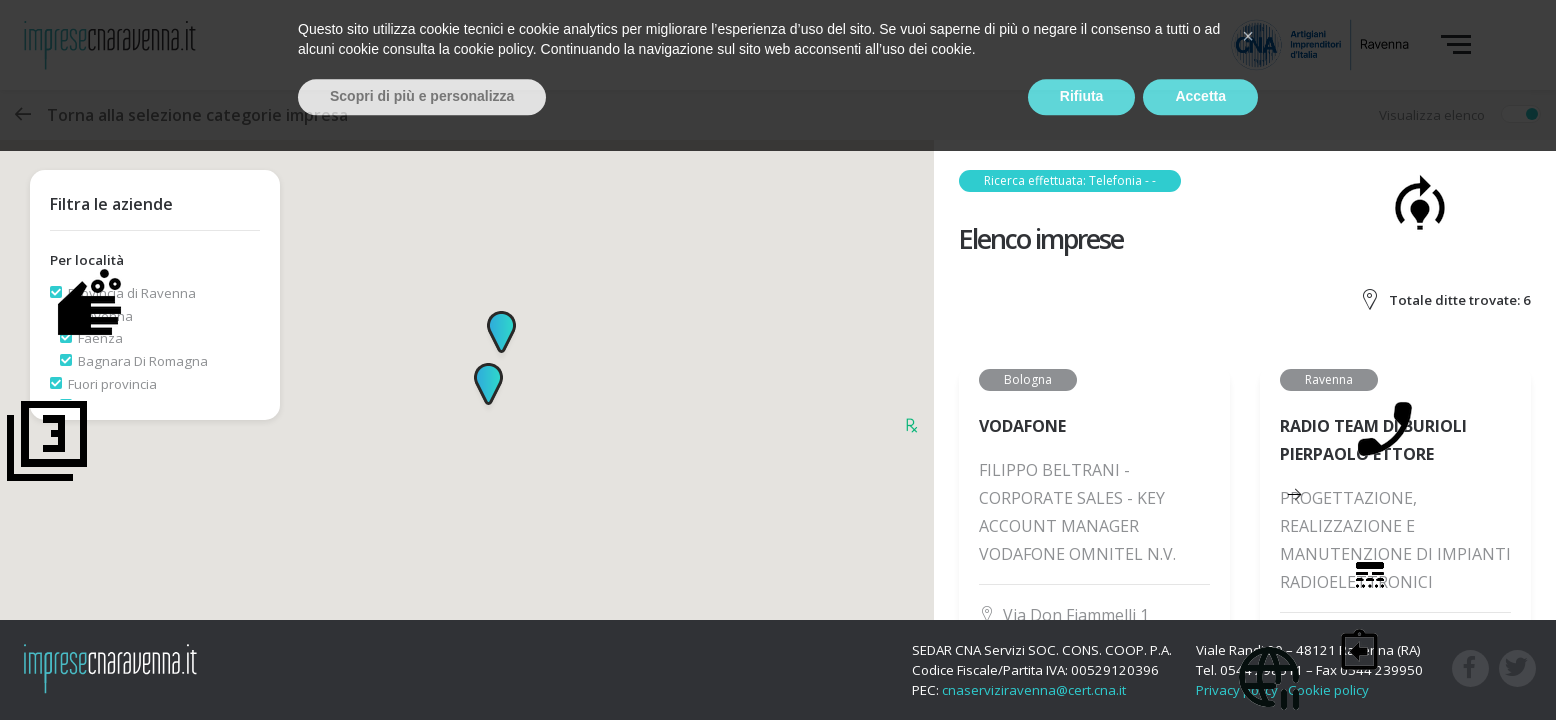  I want to click on adjust text line spacing or density, so click(1370, 575).